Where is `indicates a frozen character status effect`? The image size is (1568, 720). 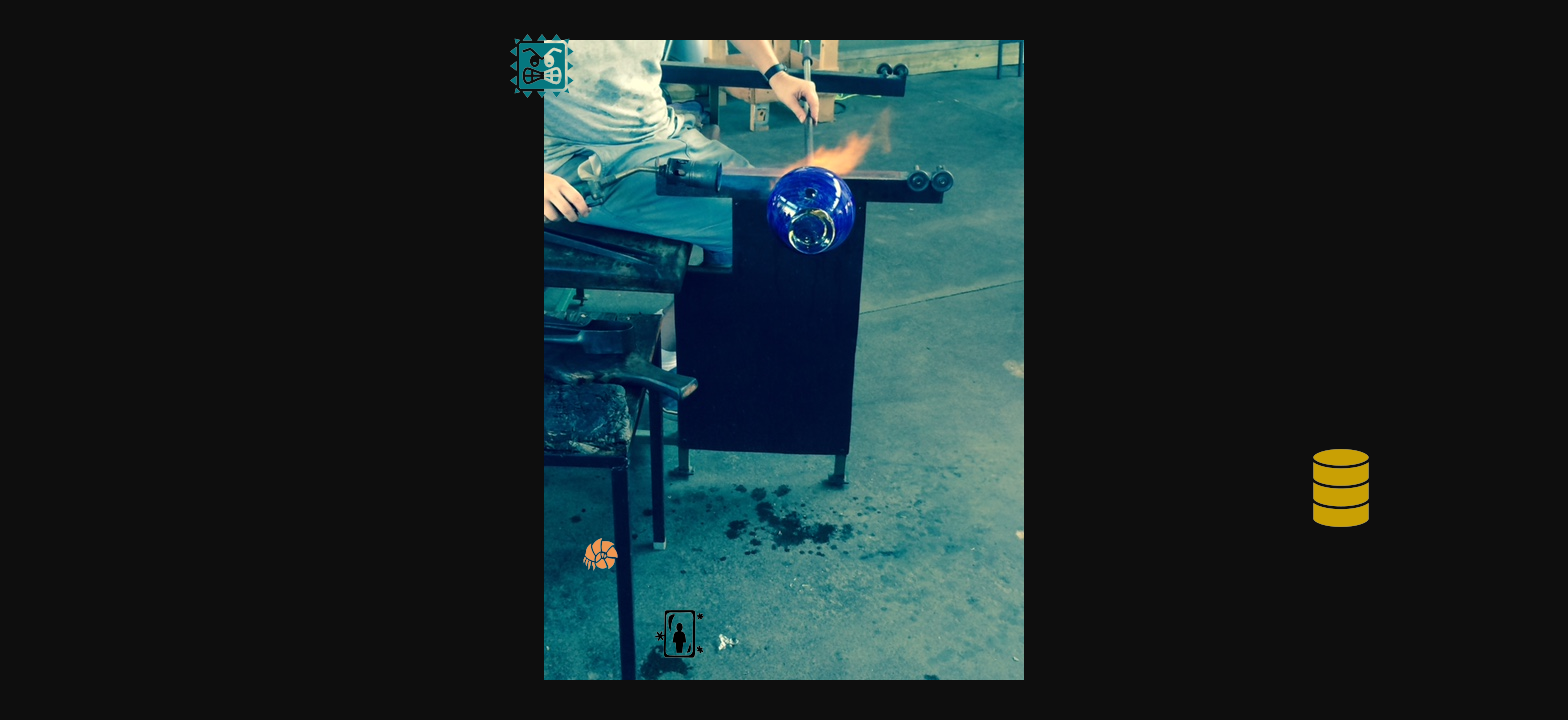
indicates a frozen character status effect is located at coordinates (679, 633).